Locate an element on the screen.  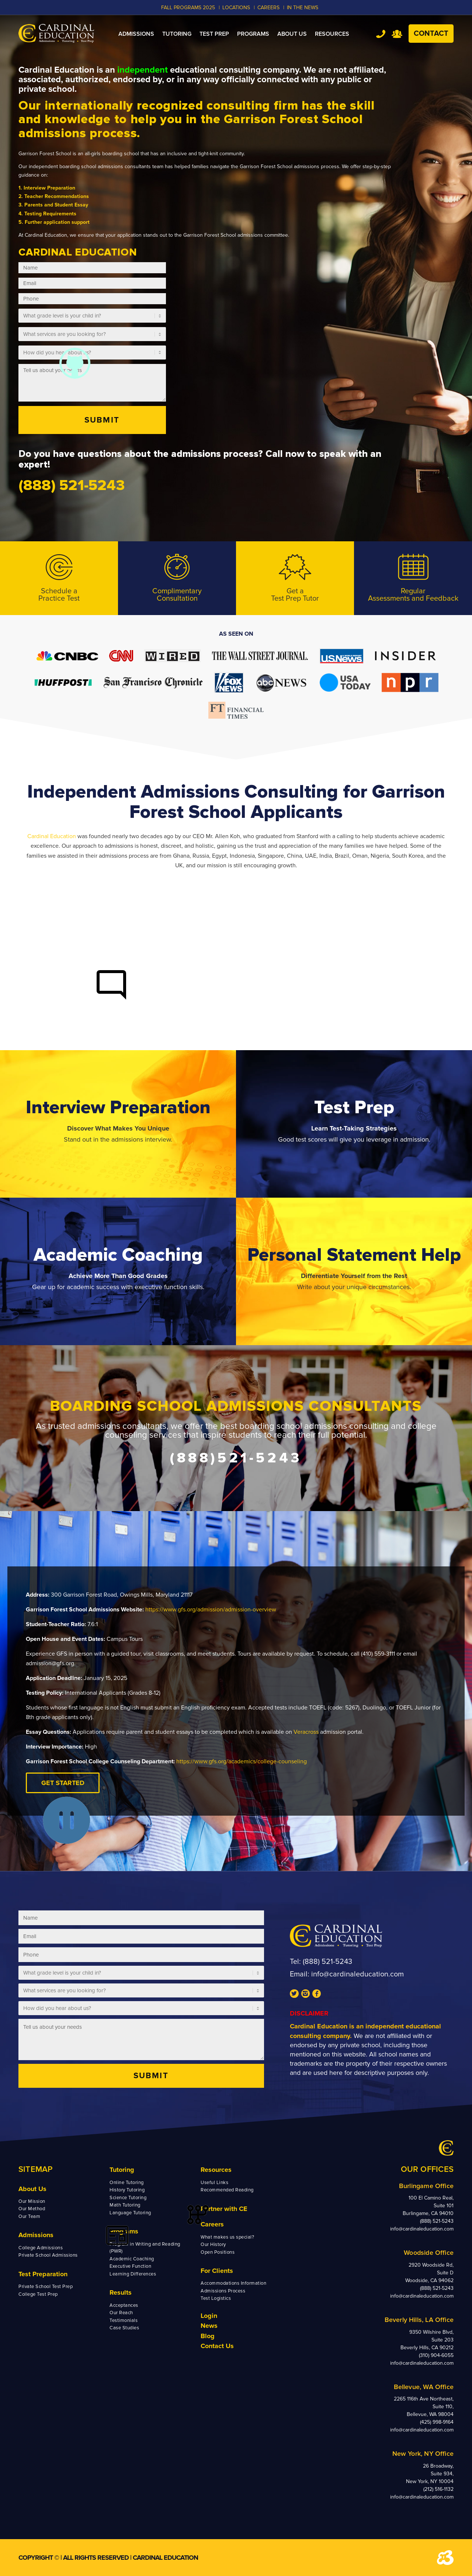
select manual transmission mode is located at coordinates (198, 2215).